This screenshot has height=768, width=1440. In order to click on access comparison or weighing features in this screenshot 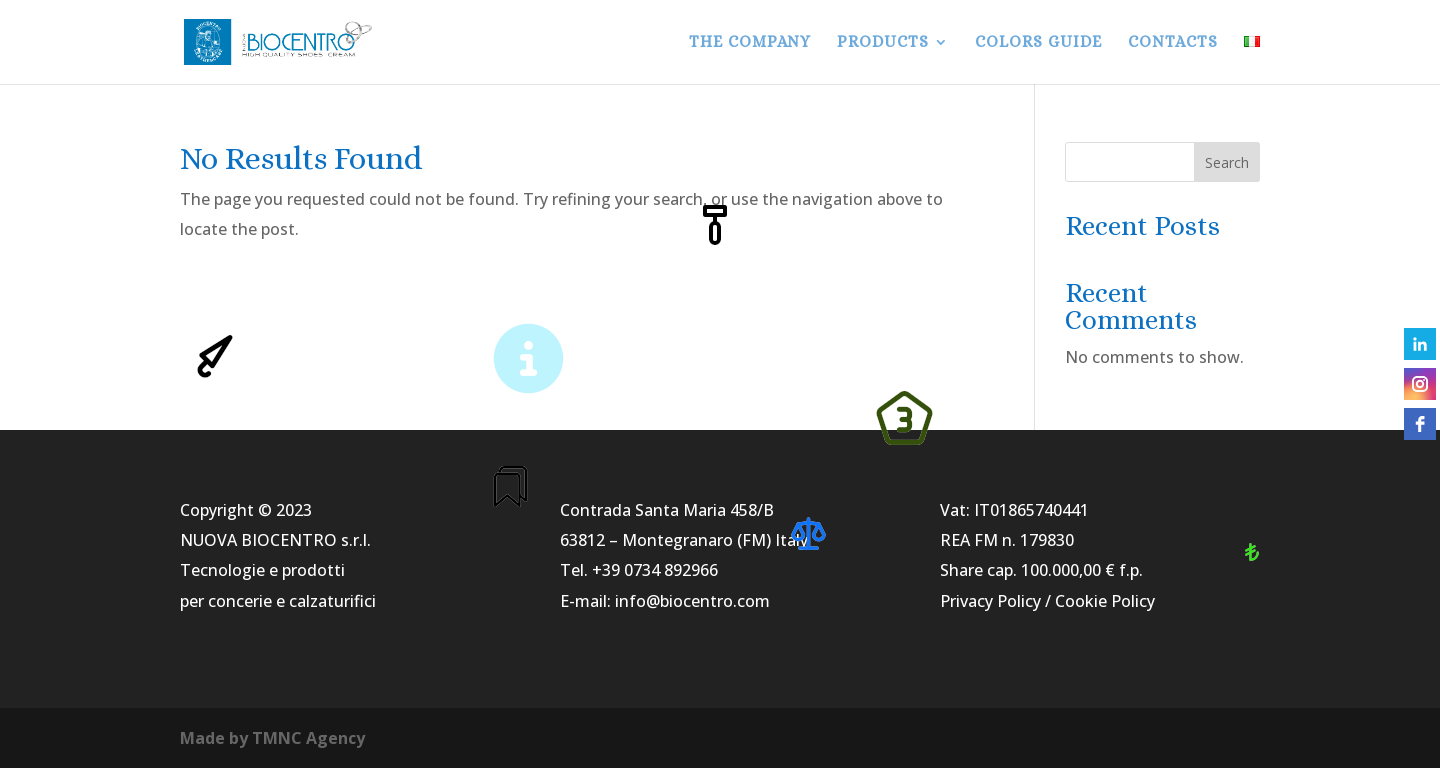, I will do `click(808, 534)`.